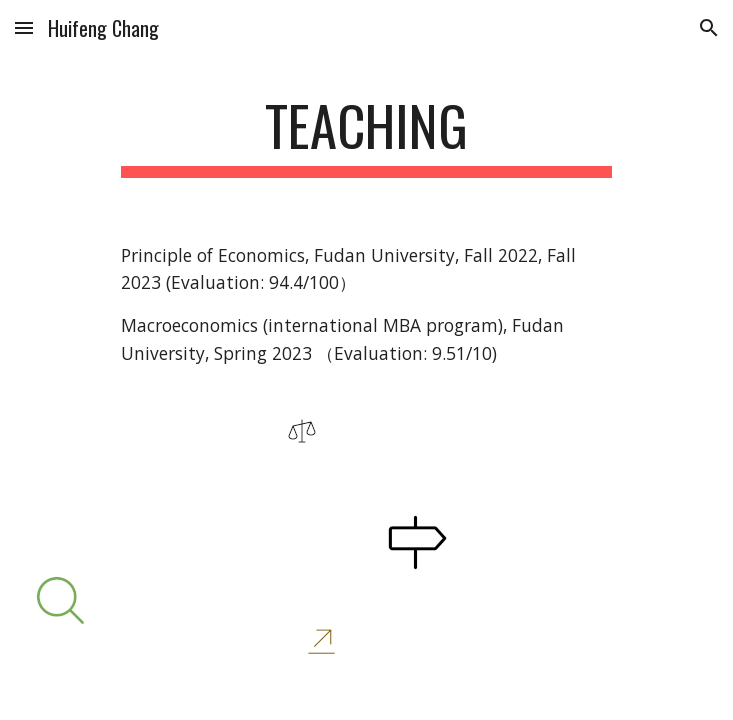 This screenshot has width=733, height=720. What do you see at coordinates (415, 542) in the screenshot?
I see `access directions or navigation options` at bounding box center [415, 542].